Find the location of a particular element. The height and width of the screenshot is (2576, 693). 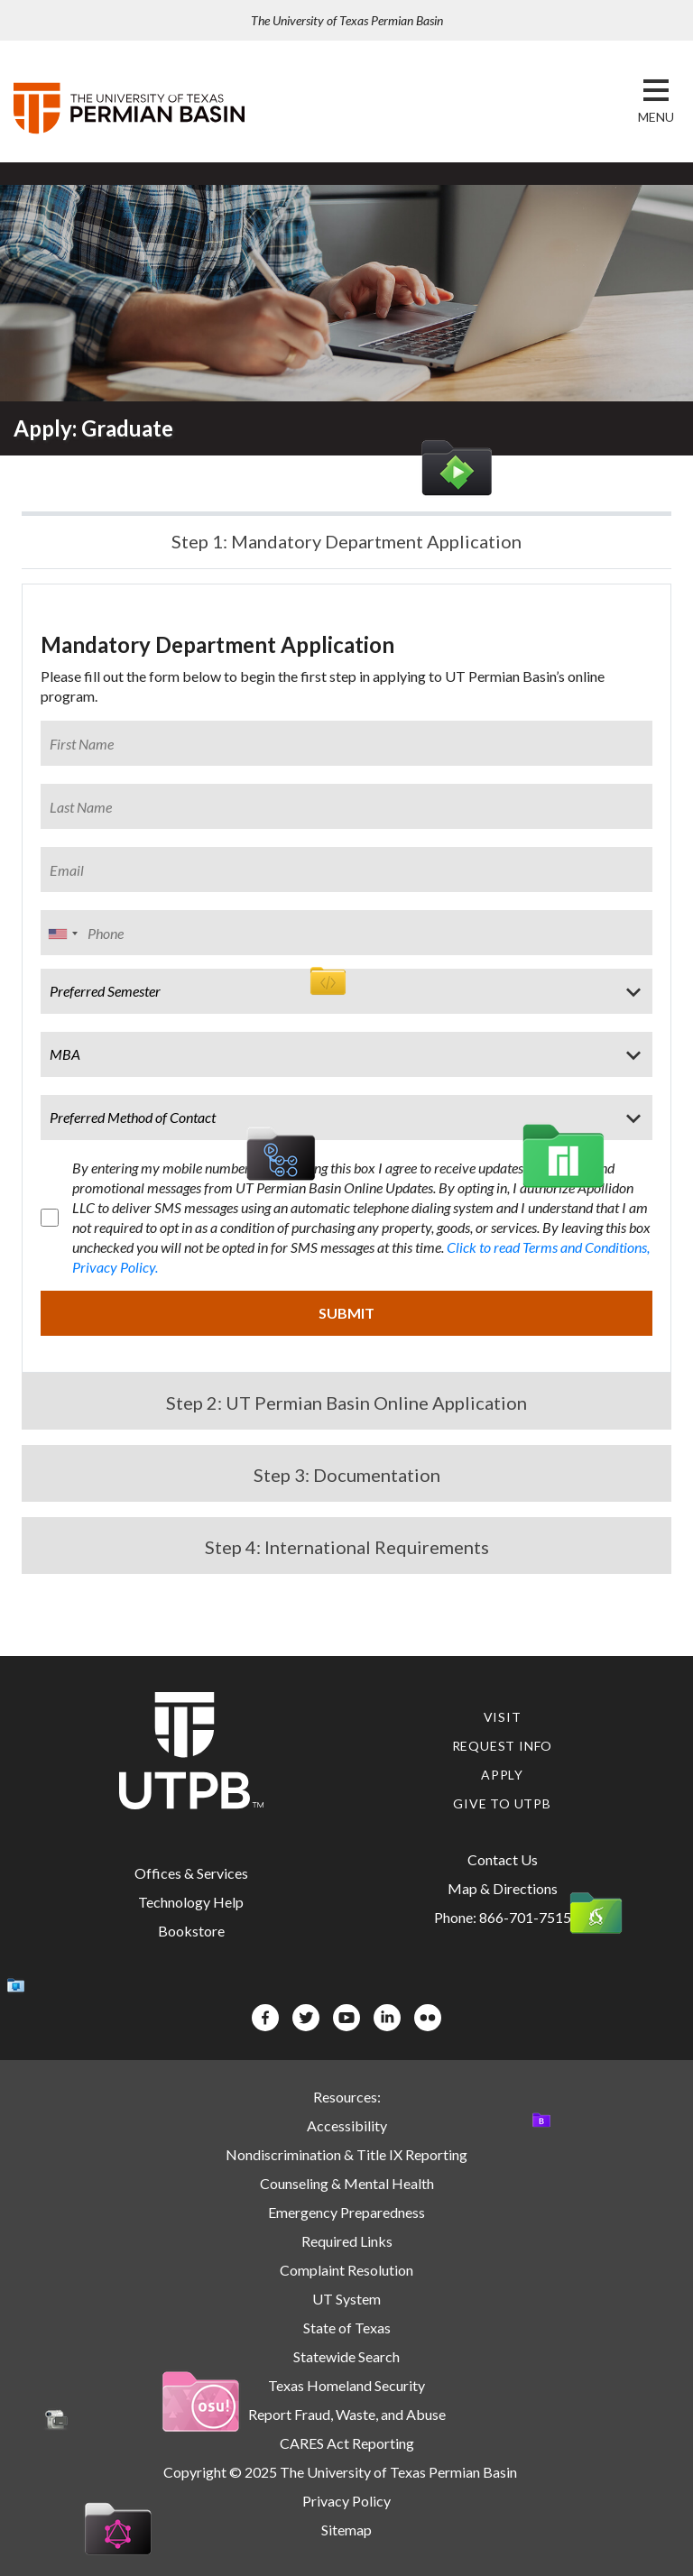

access video camera device settings is located at coordinates (56, 2420).